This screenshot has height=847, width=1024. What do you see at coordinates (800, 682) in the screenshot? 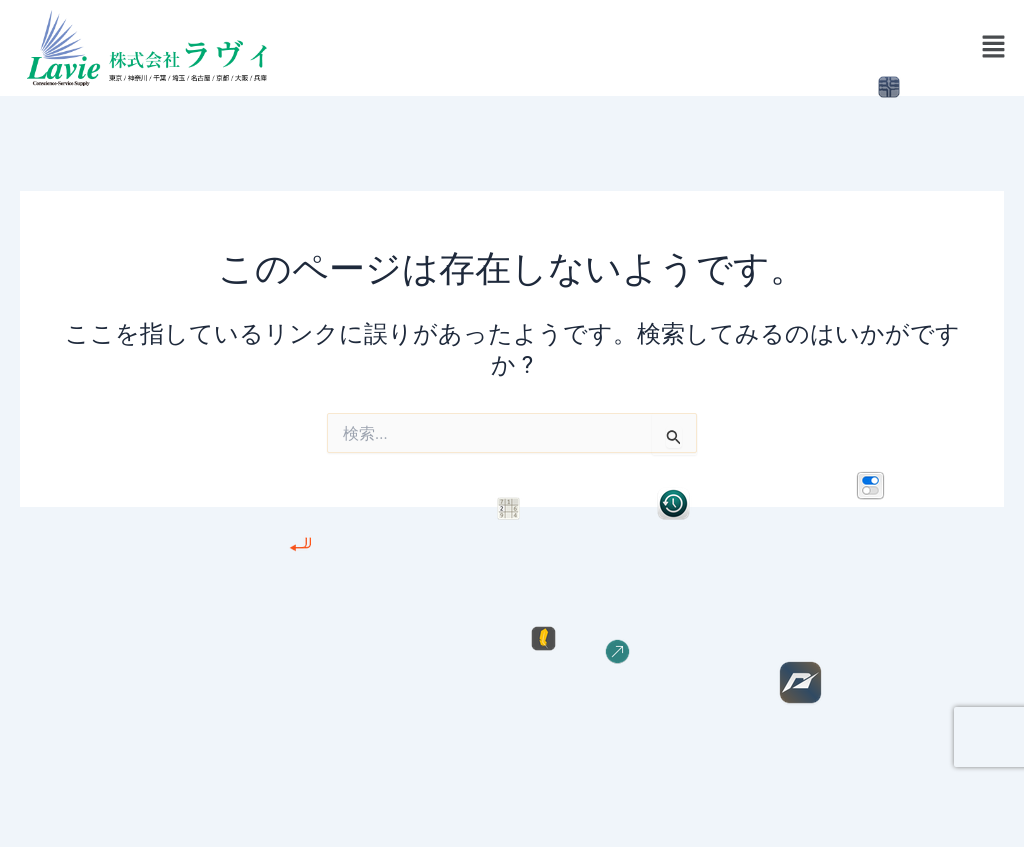
I see `launch need for speed no limits game` at bounding box center [800, 682].